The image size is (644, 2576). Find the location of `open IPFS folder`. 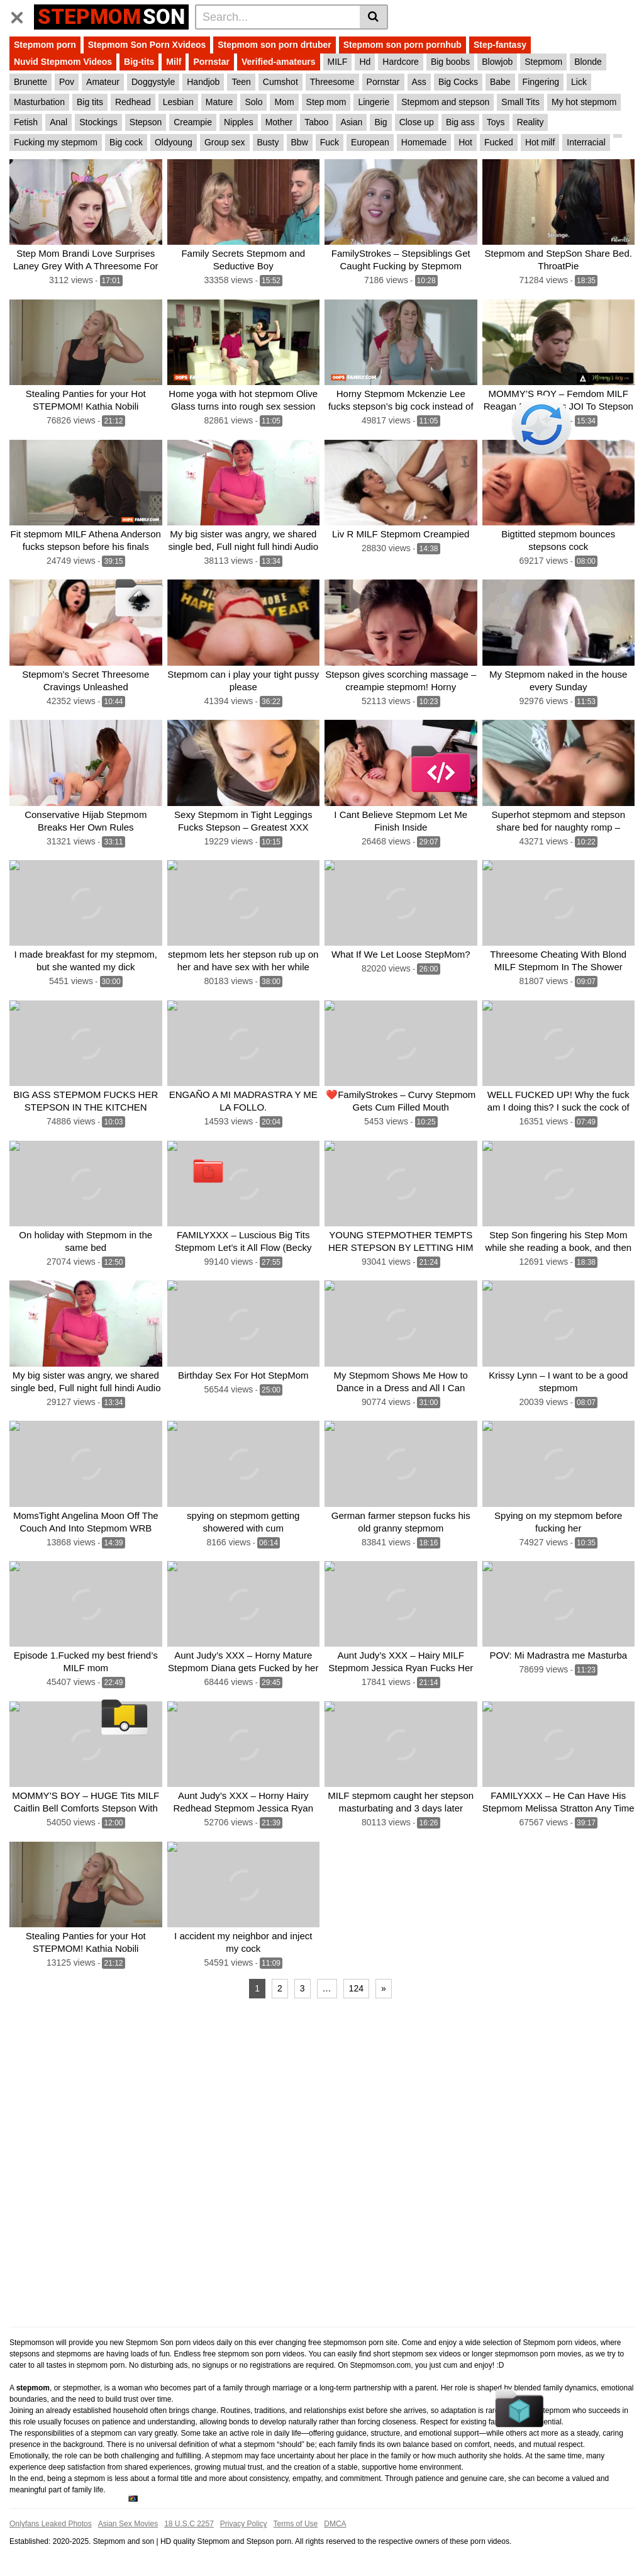

open IPFS folder is located at coordinates (519, 2409).